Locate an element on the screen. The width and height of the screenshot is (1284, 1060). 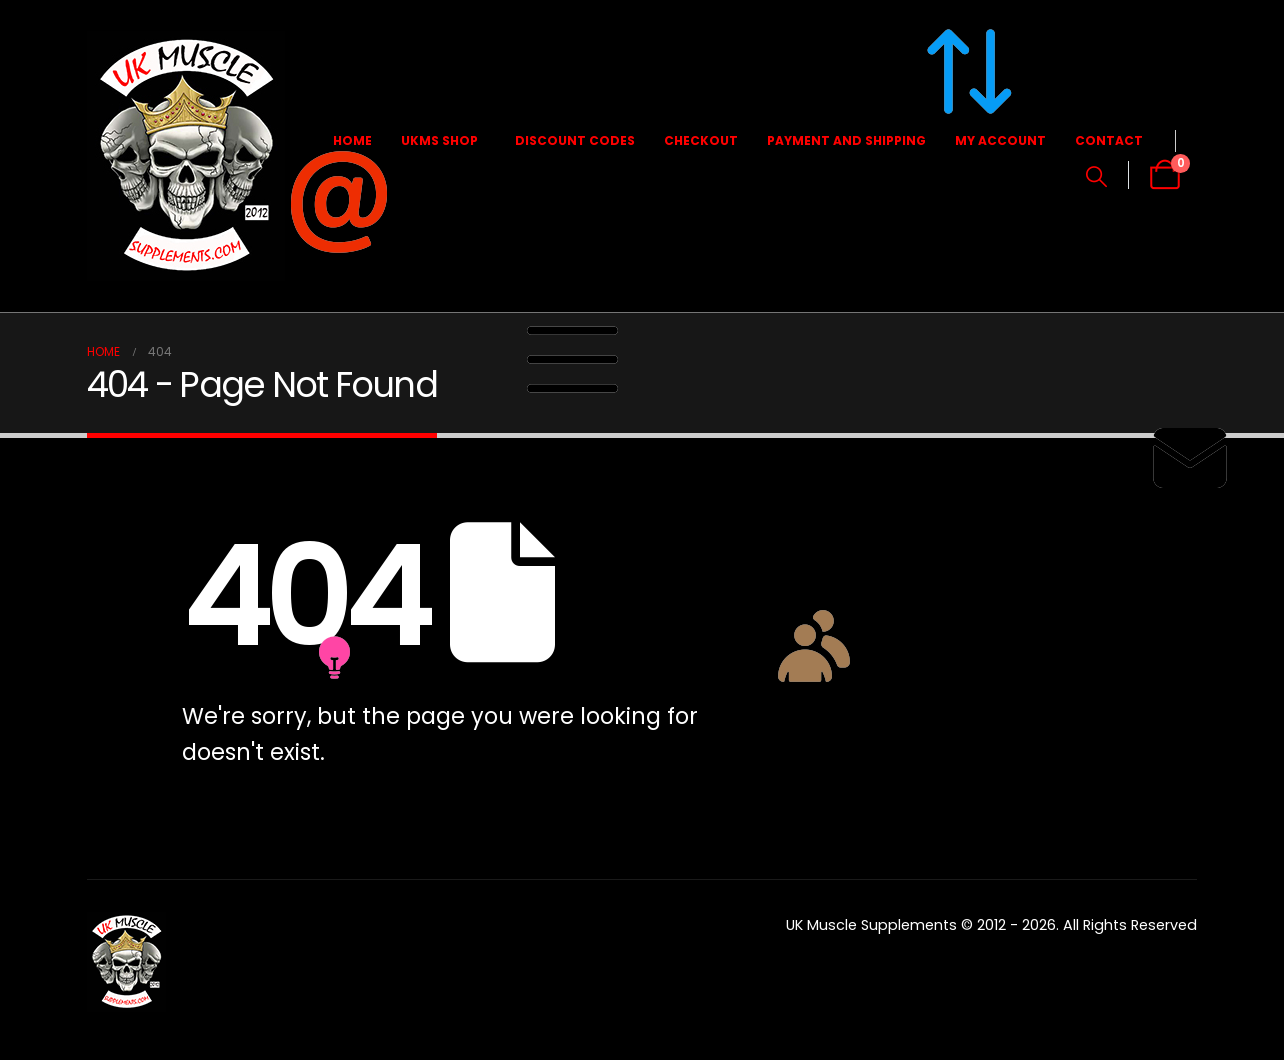
open text channel or messaging is located at coordinates (572, 359).